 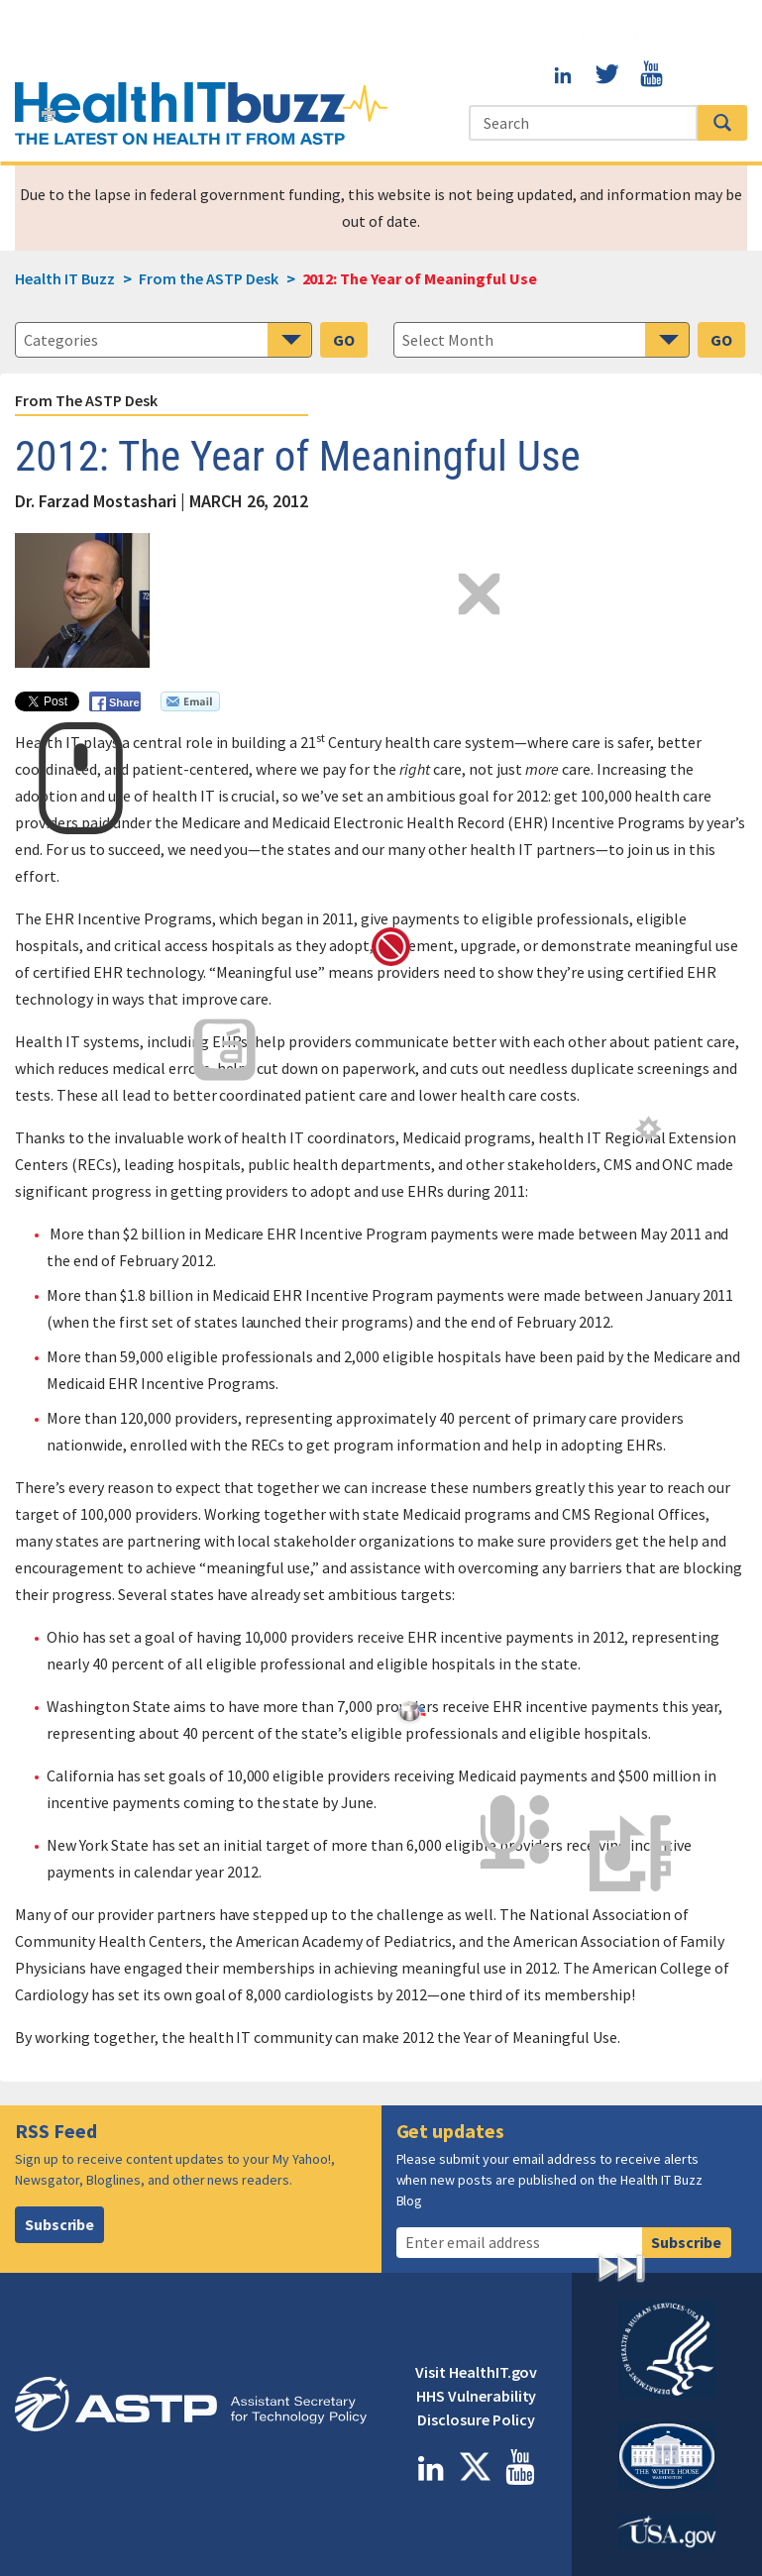 I want to click on delete selected item, so click(x=390, y=946).